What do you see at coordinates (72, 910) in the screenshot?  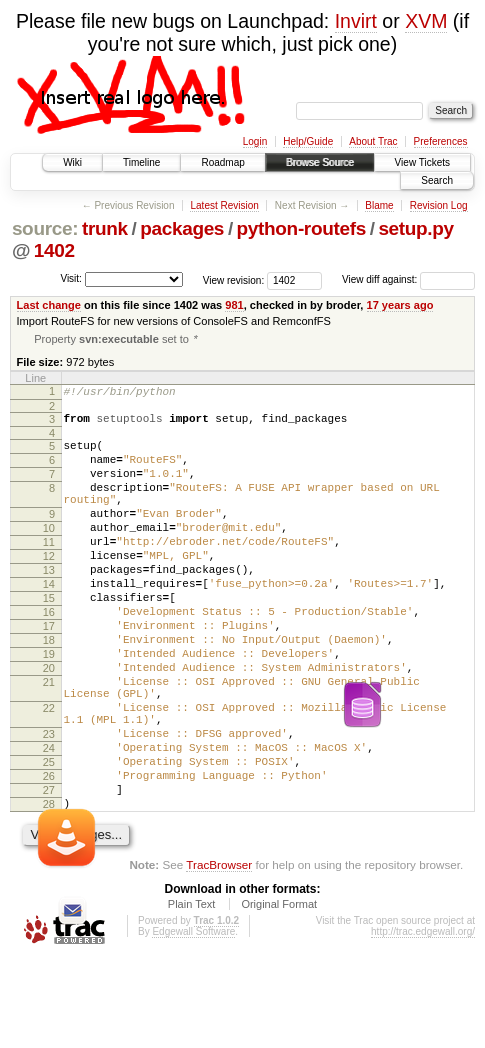 I see `open fastmail email app` at bounding box center [72, 910].